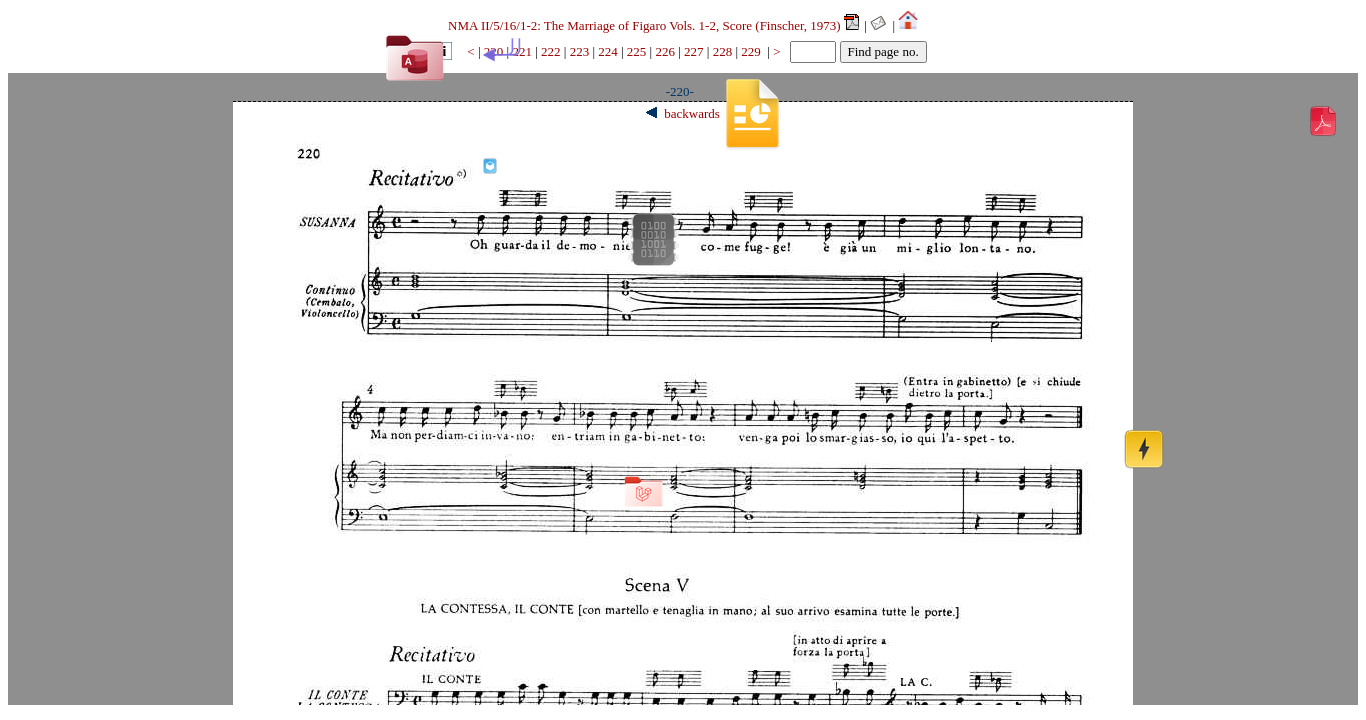  Describe the element at coordinates (414, 59) in the screenshot. I see `open folder containing Microsoft Access database files` at that location.